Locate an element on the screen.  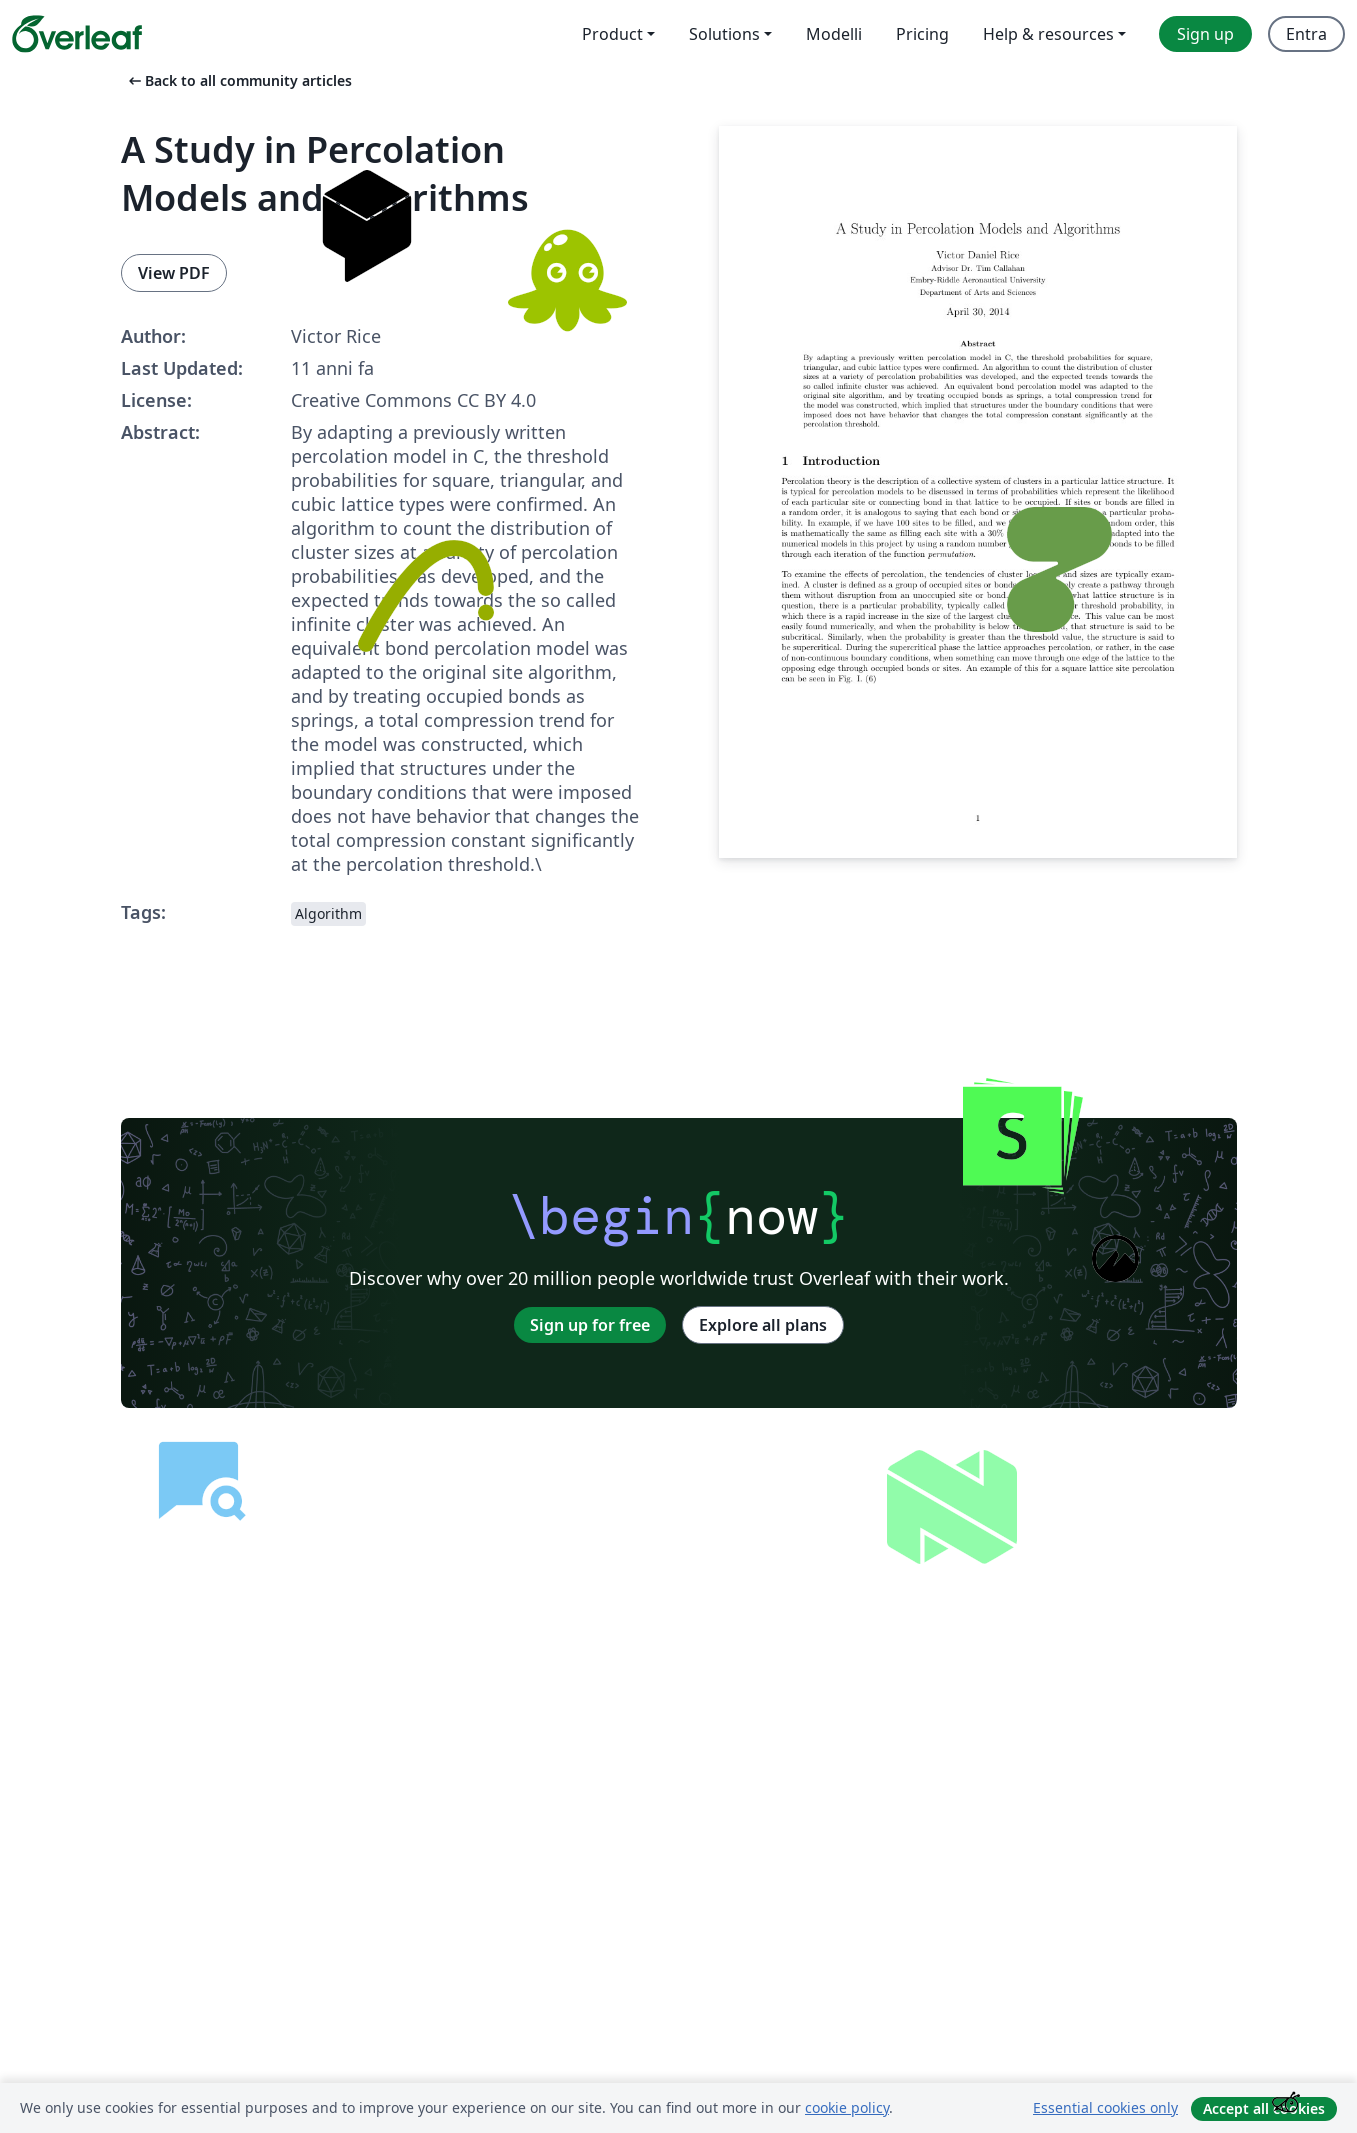
open archicad application is located at coordinates (426, 596).